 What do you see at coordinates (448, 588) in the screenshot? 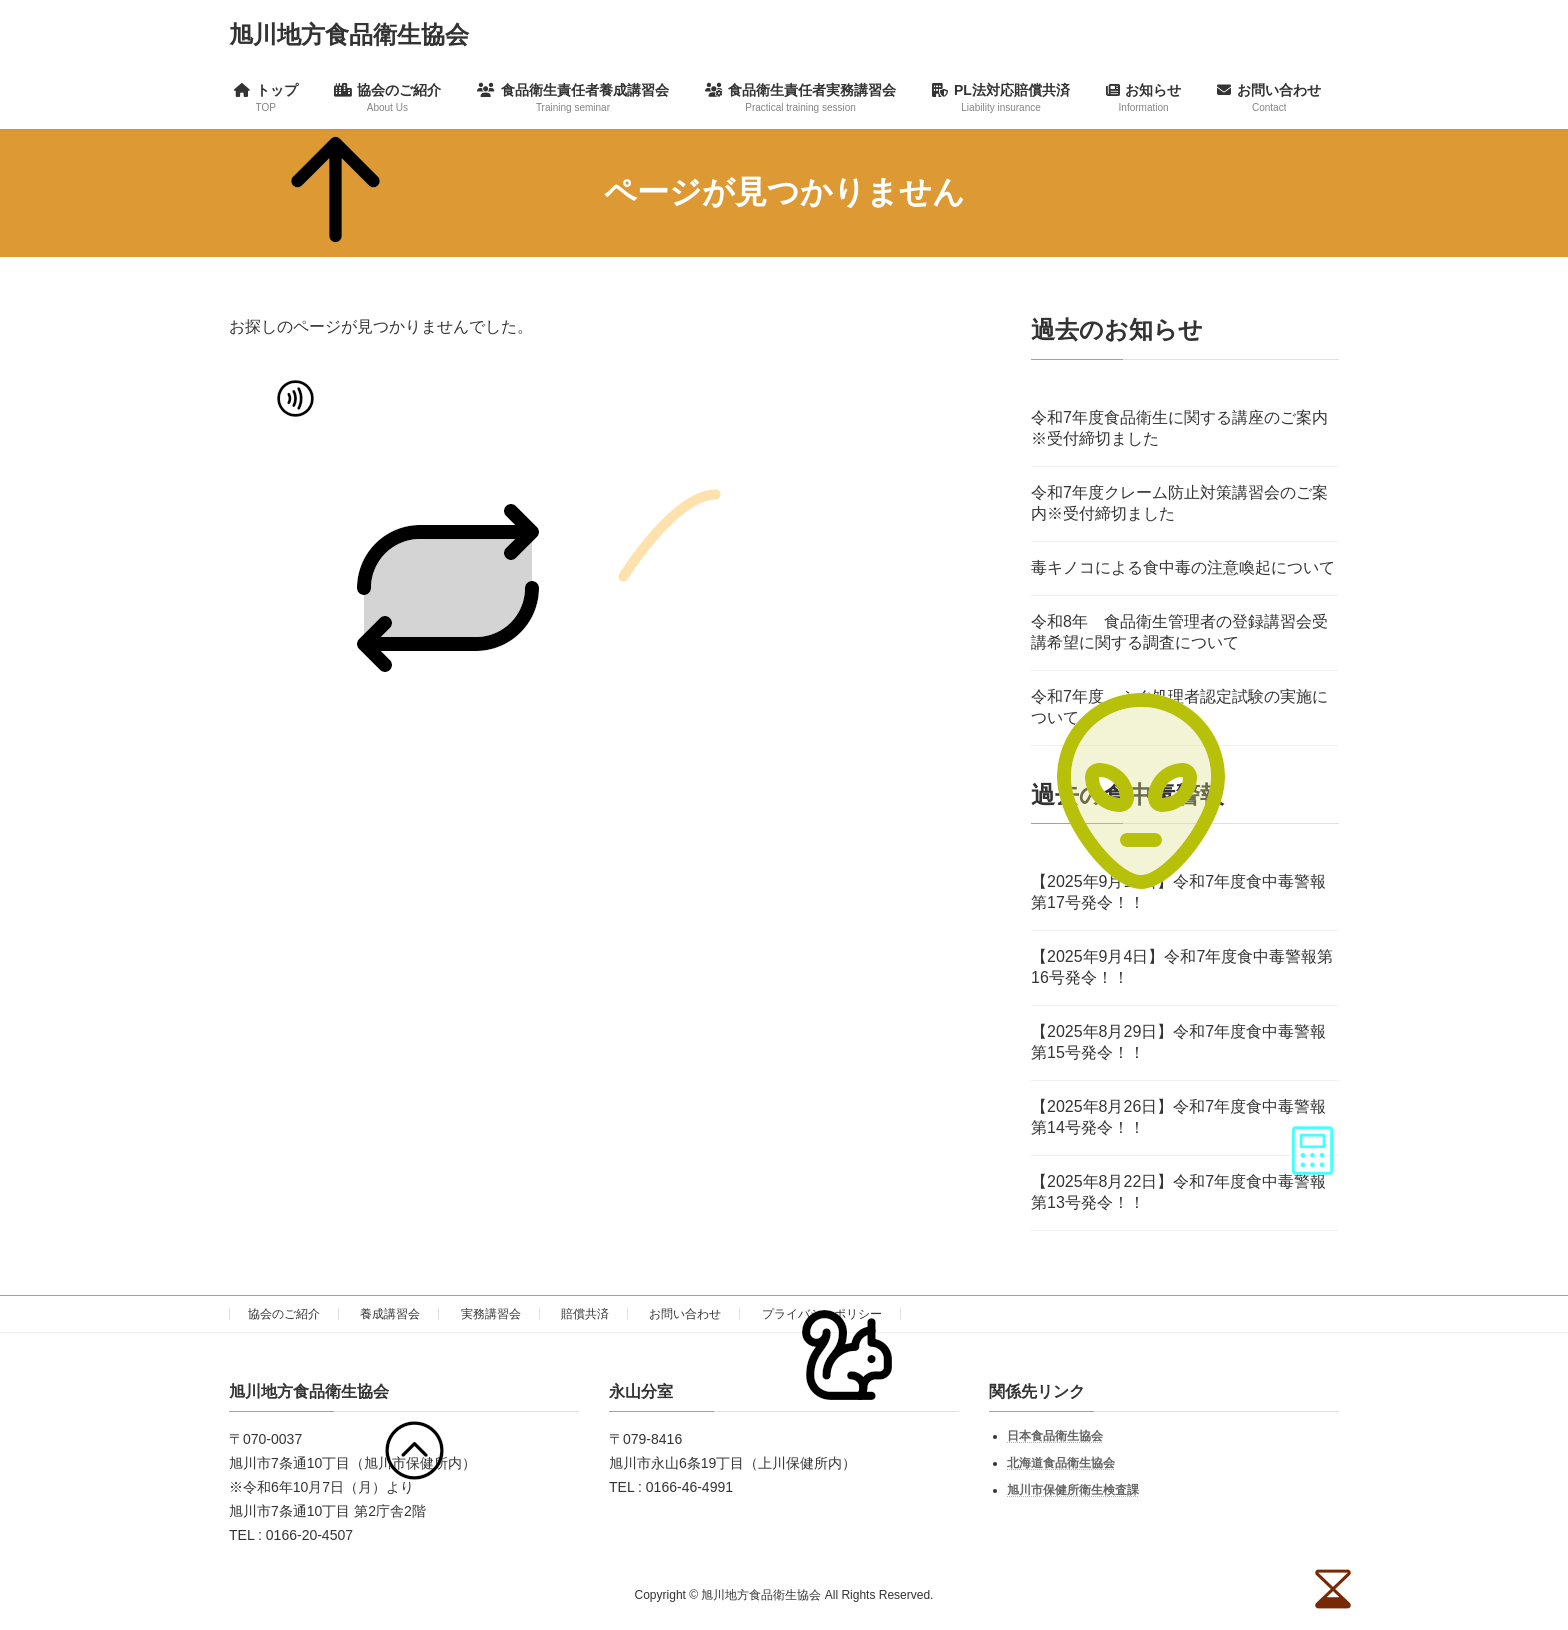
I see `toggle repeat mode for media playback` at bounding box center [448, 588].